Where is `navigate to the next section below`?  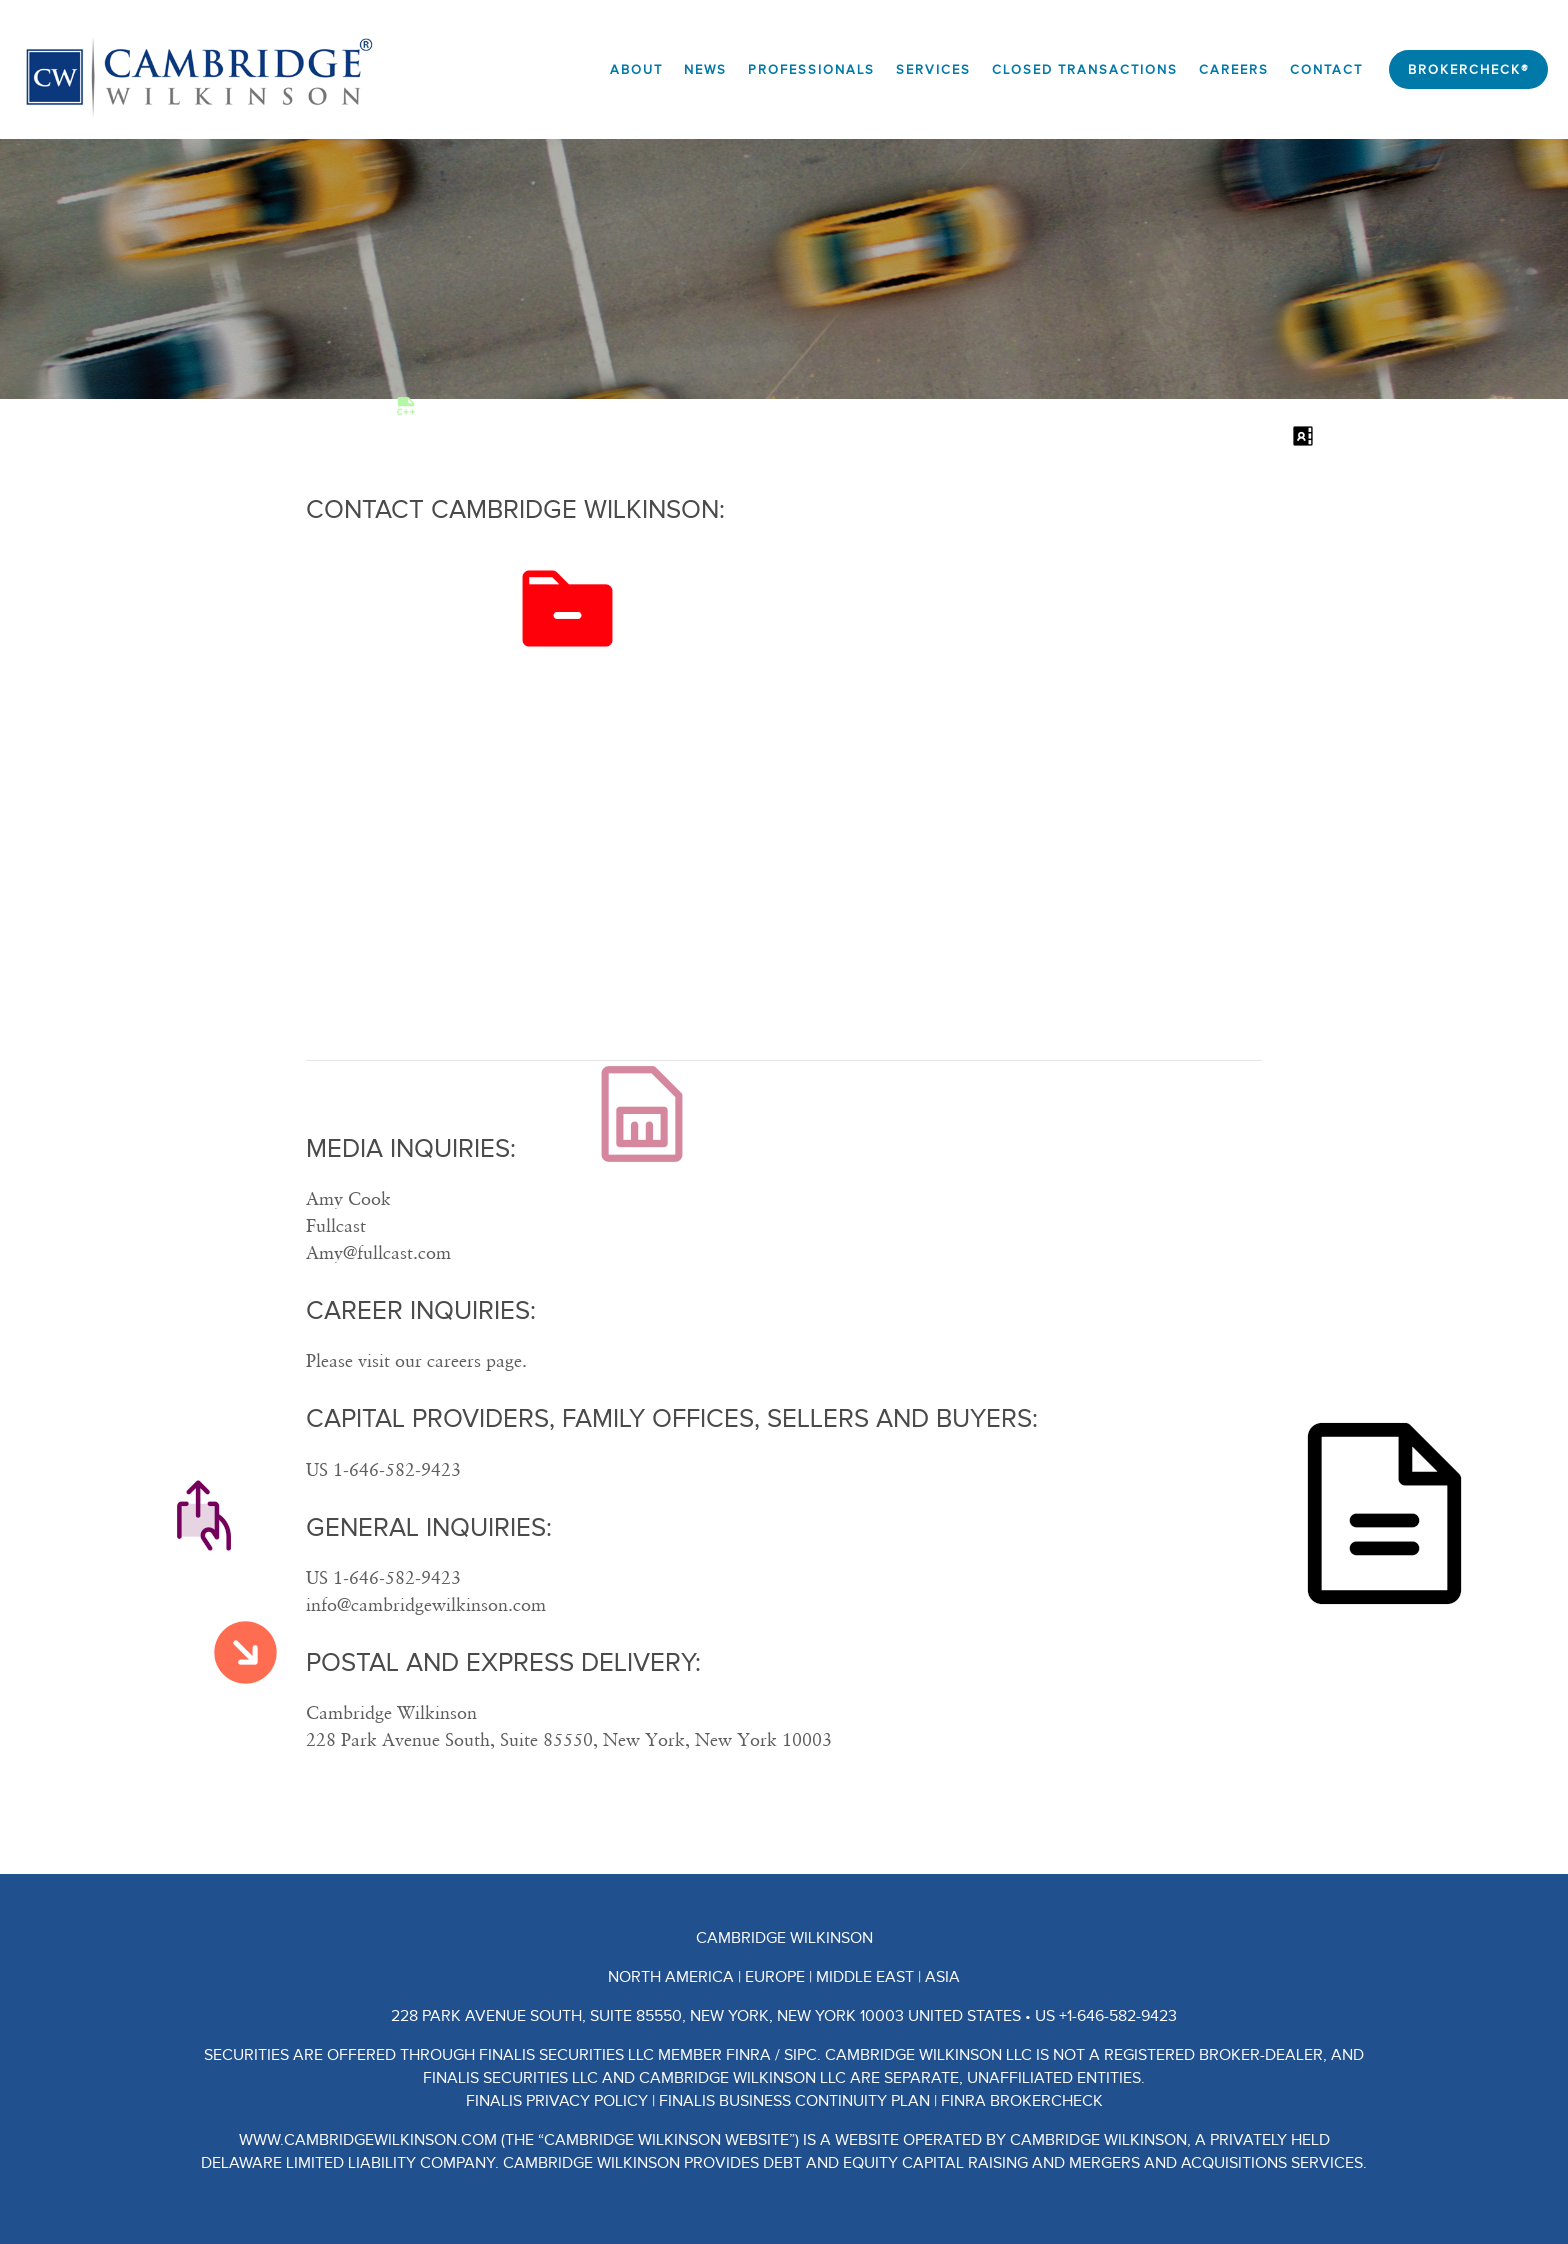
navigate to the next section below is located at coordinates (245, 1652).